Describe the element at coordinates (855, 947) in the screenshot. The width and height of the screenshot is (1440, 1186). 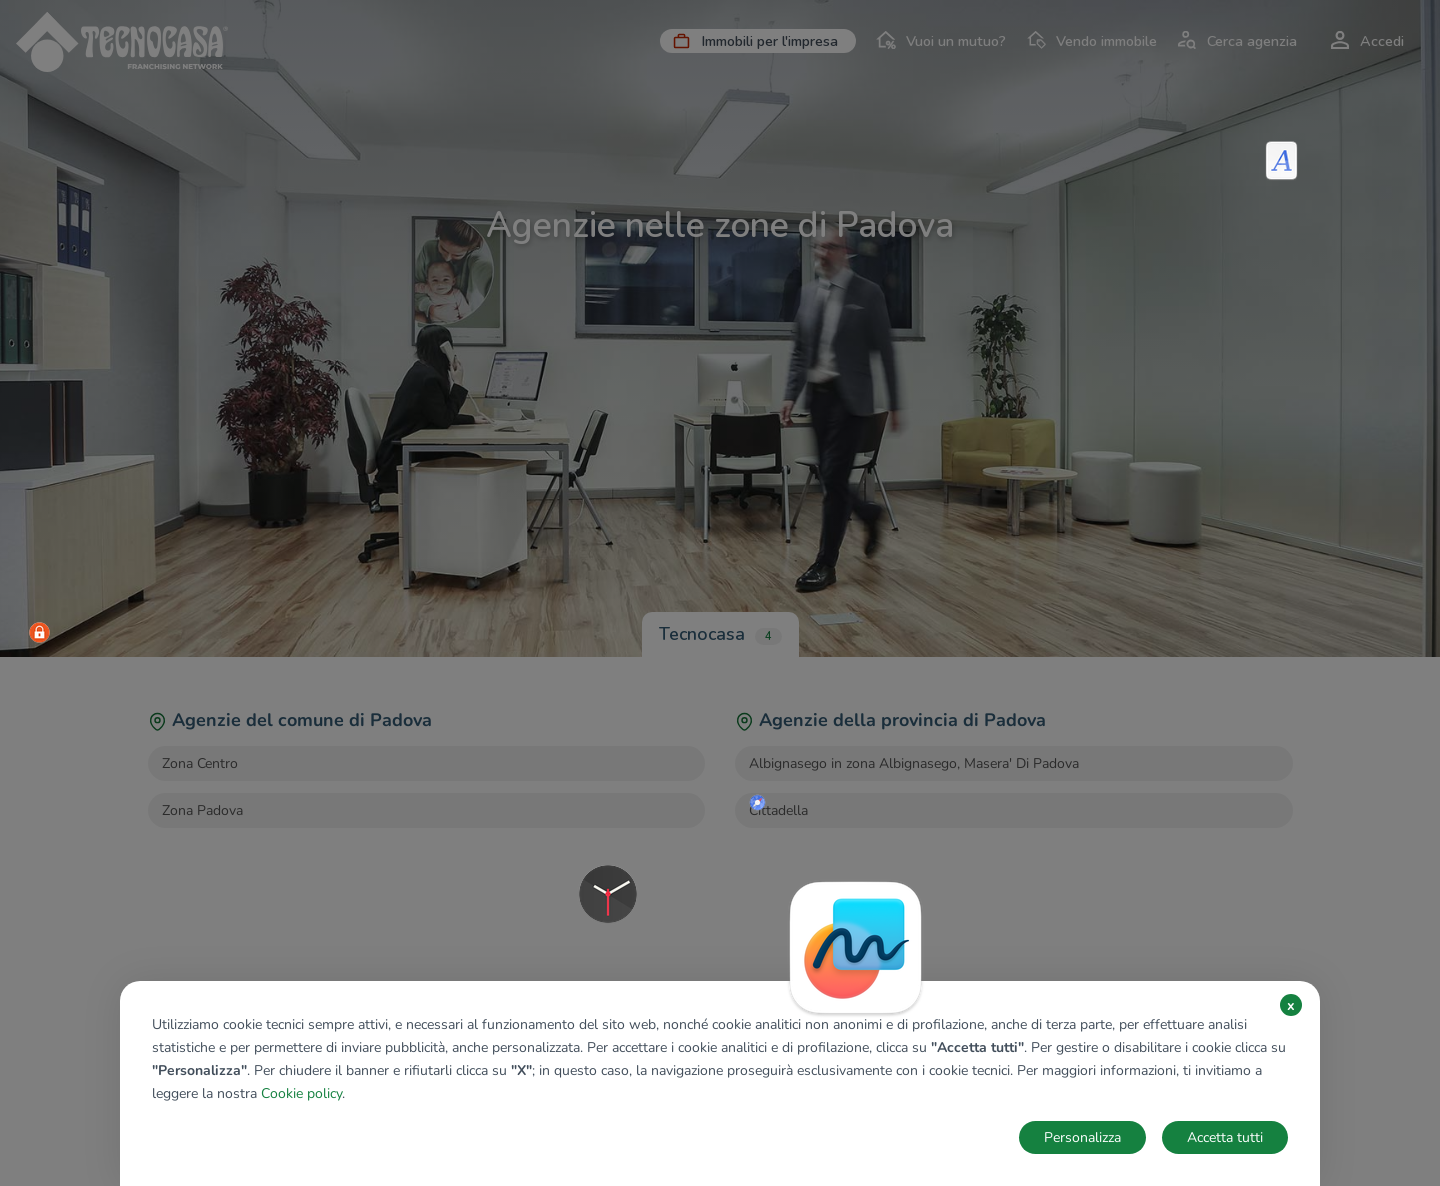
I see `open freeform app for collaborative brainstorming` at that location.